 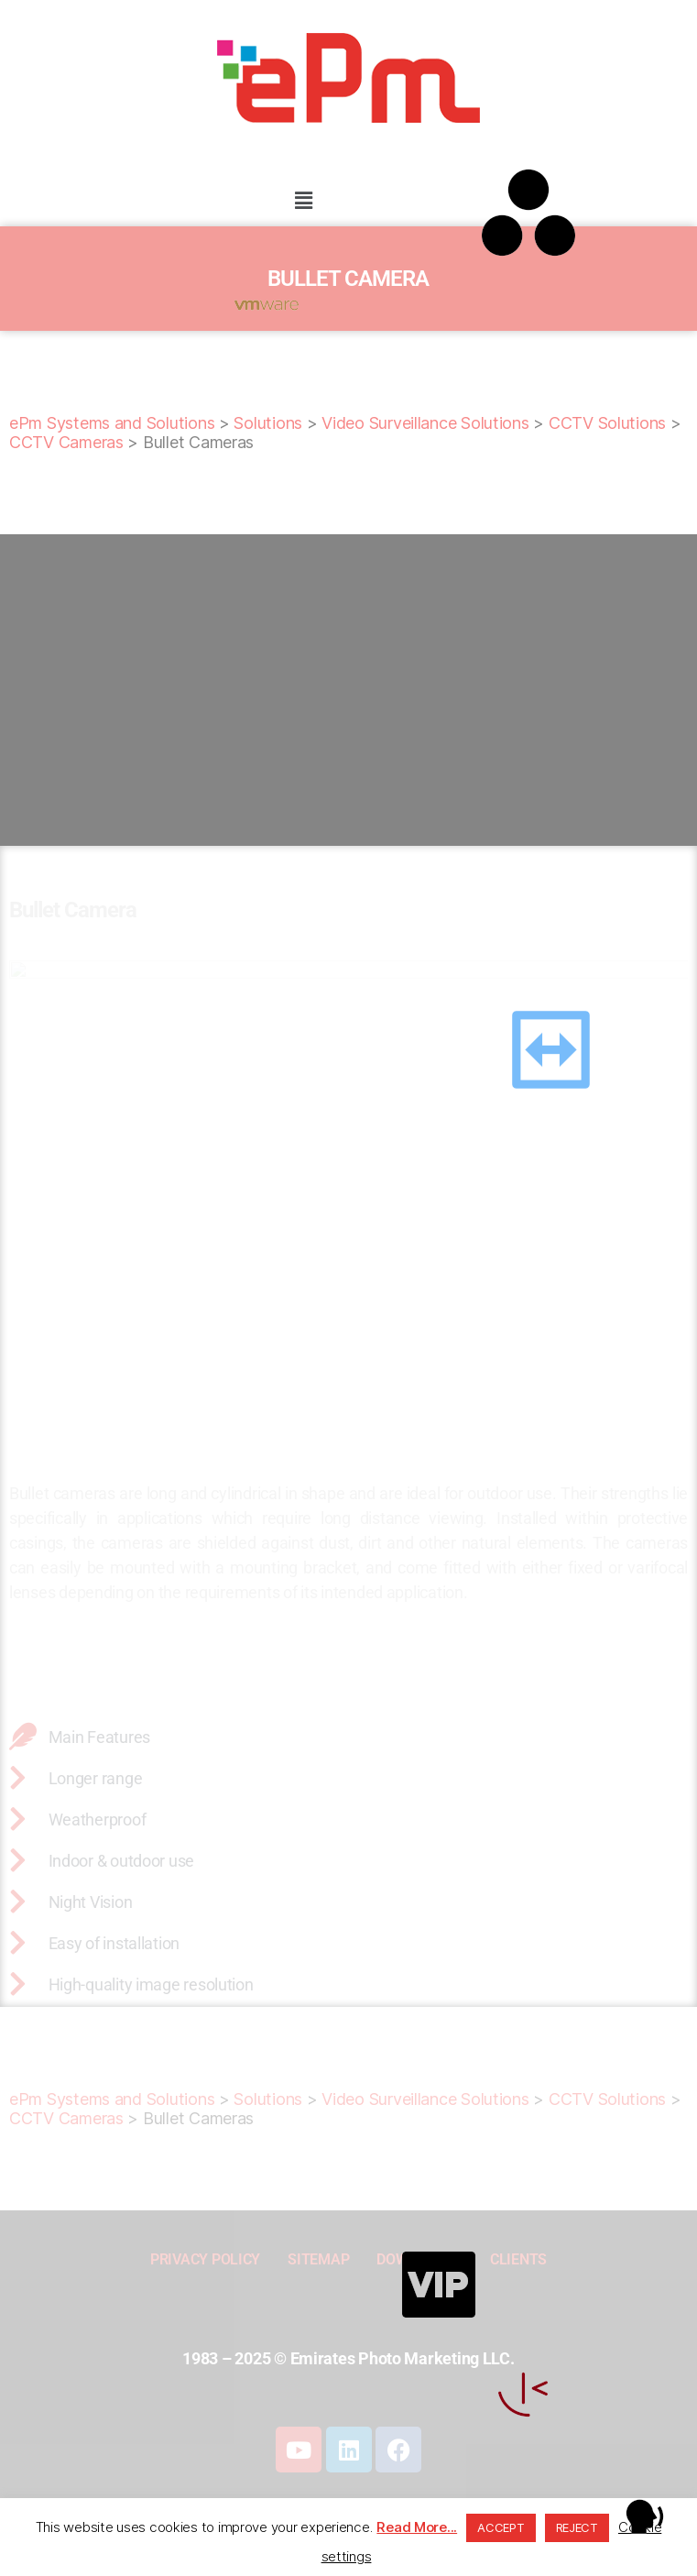 I want to click on flip image horizontally, so click(x=550, y=1049).